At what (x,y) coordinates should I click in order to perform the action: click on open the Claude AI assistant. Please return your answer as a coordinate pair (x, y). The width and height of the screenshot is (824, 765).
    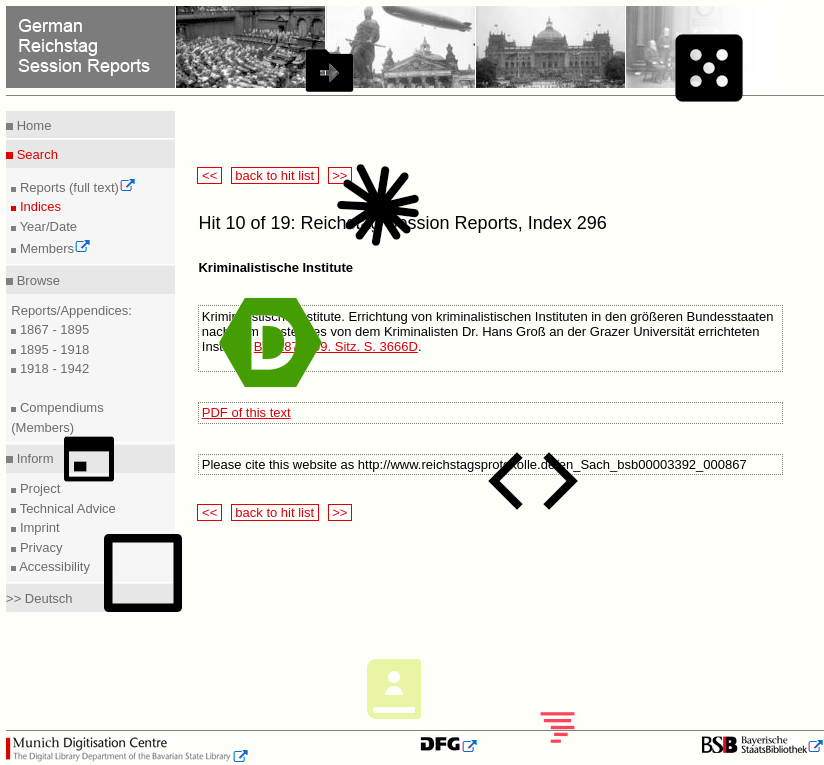
    Looking at the image, I should click on (378, 205).